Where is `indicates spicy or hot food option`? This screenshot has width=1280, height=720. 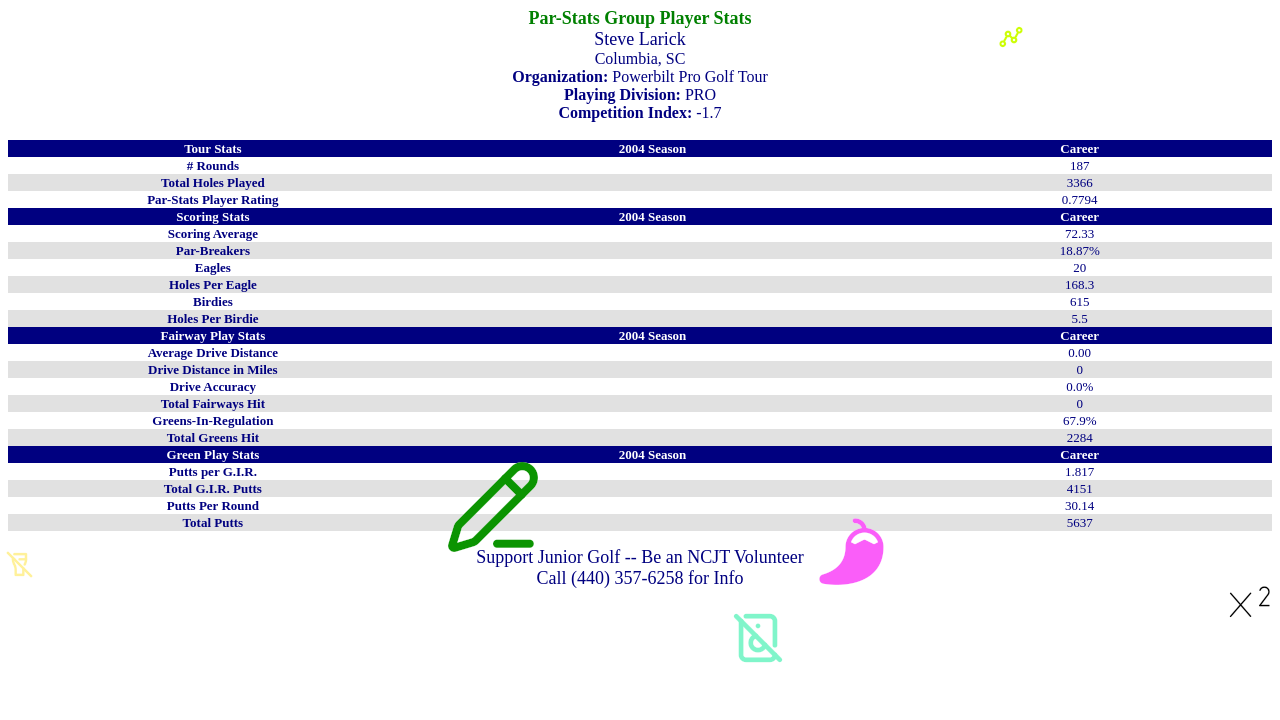
indicates spicy or hot food option is located at coordinates (855, 554).